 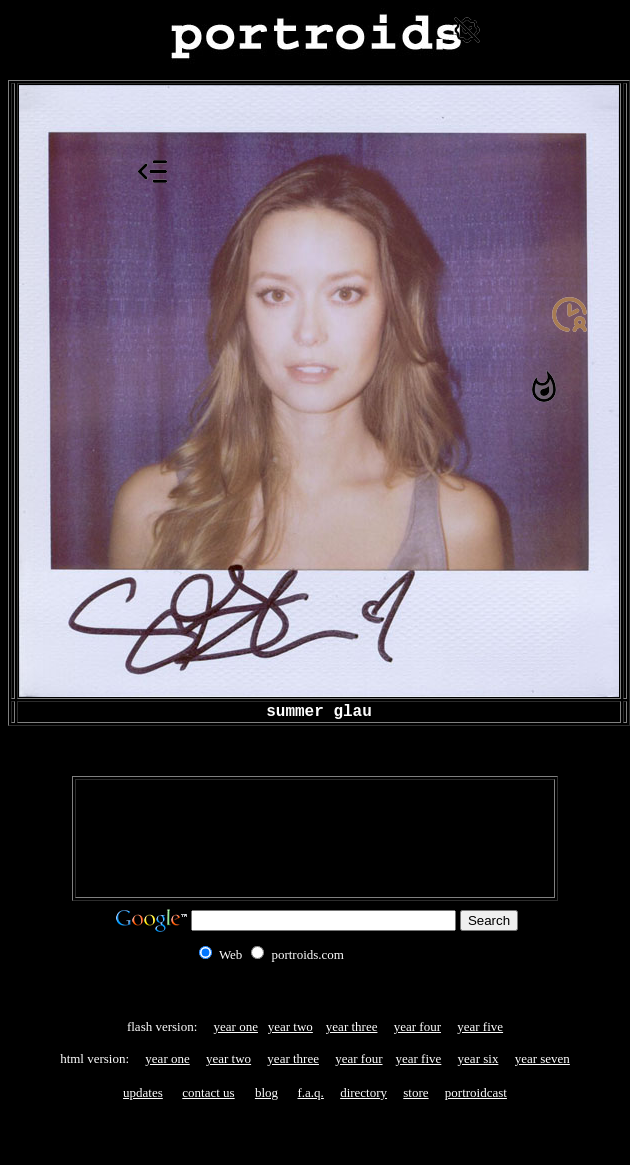 I want to click on decrease text indentation, so click(x=152, y=171).